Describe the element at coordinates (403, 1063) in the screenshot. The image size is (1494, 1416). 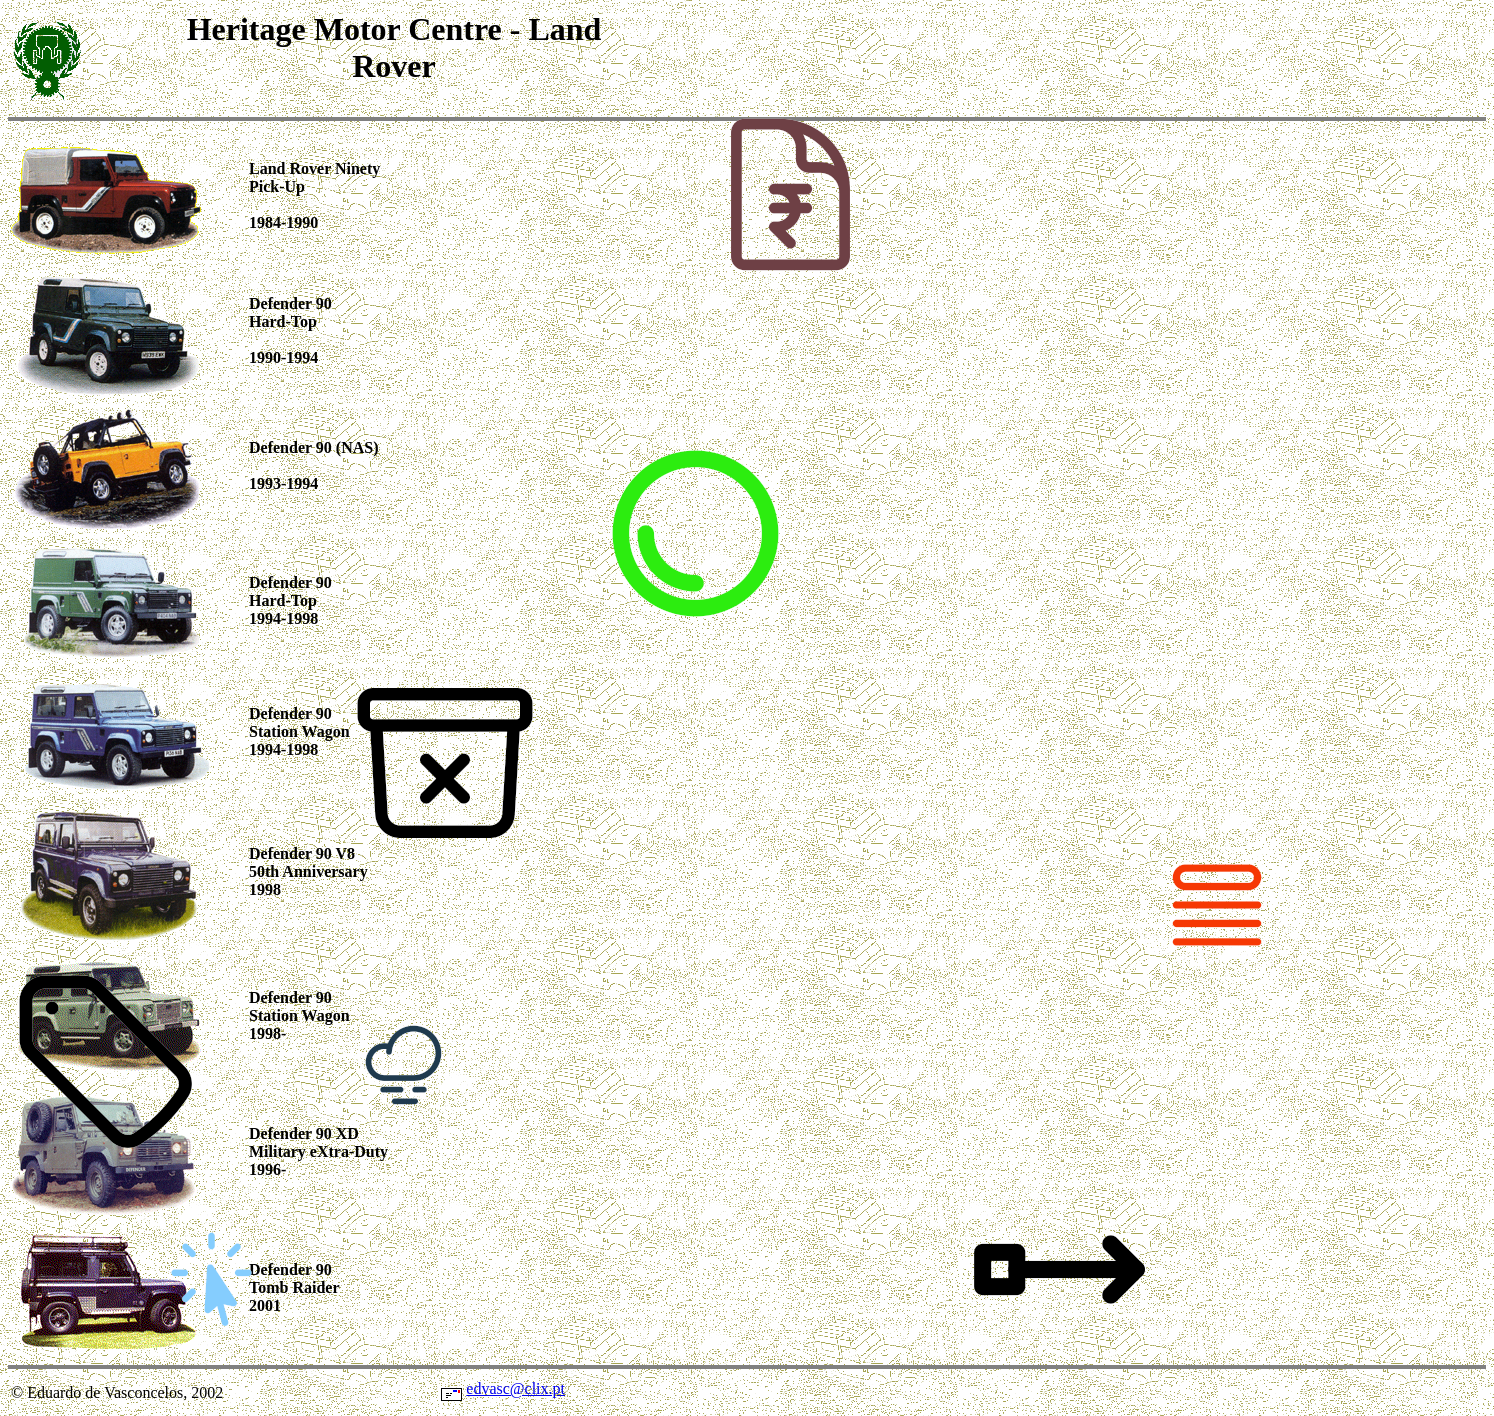
I see `indicates foggy weather conditions` at that location.